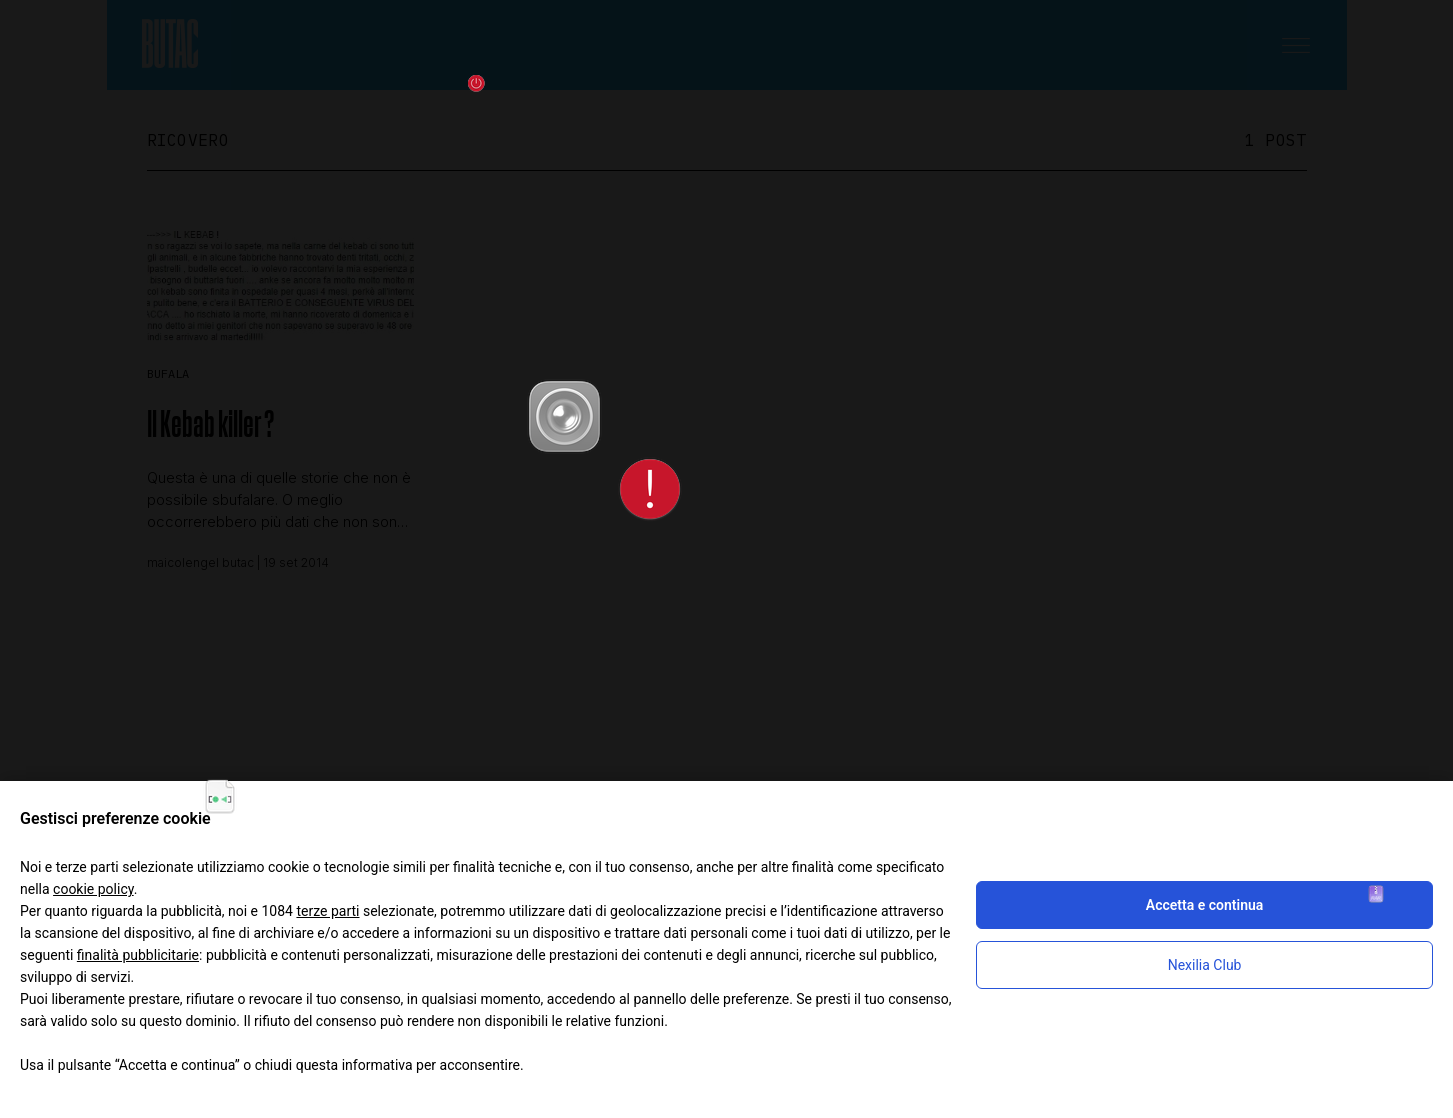 This screenshot has width=1453, height=1118. I want to click on open the camera app, so click(564, 416).